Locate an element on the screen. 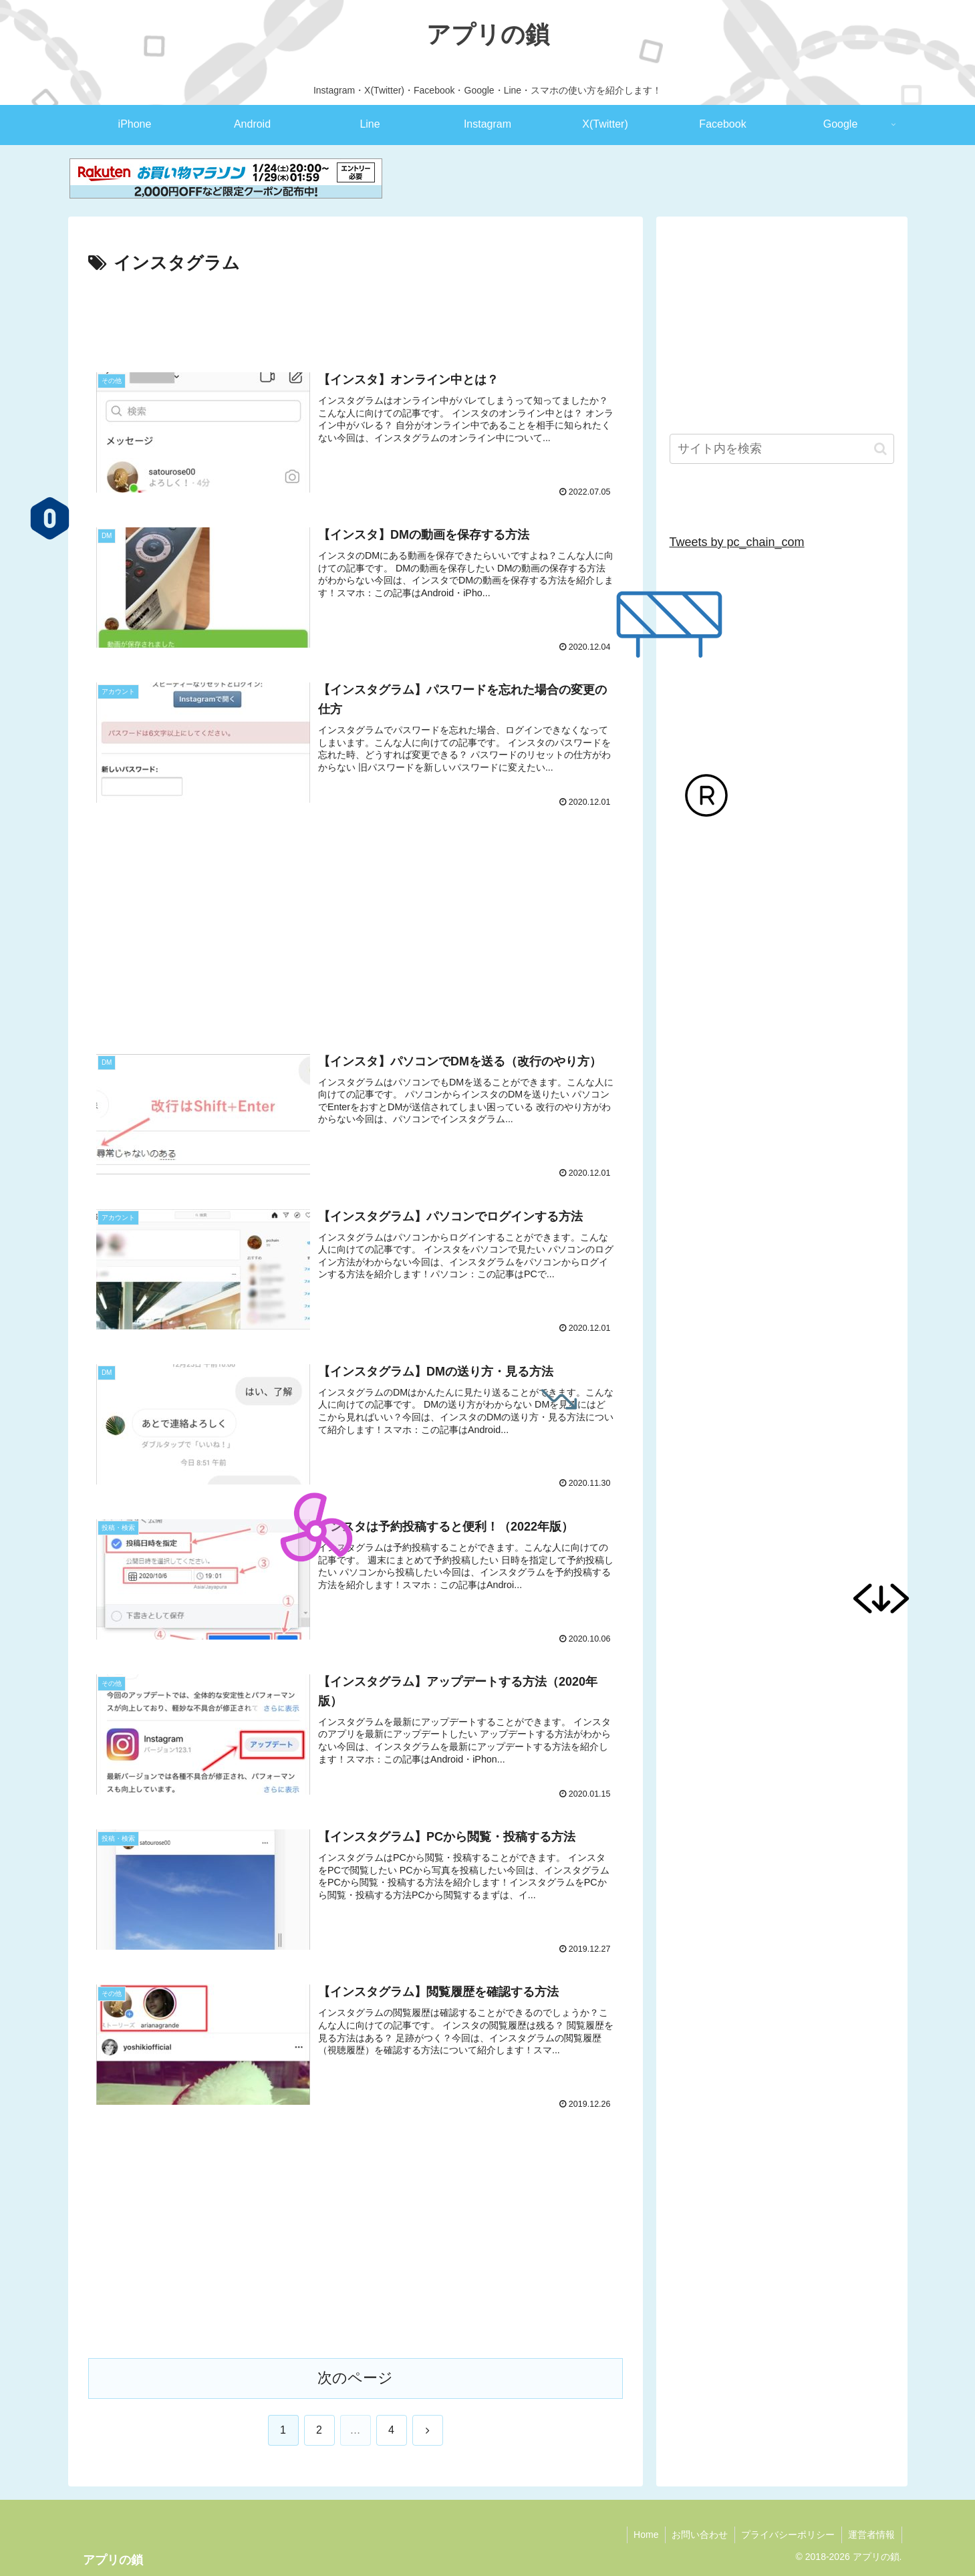  indicates a declining trend or decrease in value is located at coordinates (559, 1399).